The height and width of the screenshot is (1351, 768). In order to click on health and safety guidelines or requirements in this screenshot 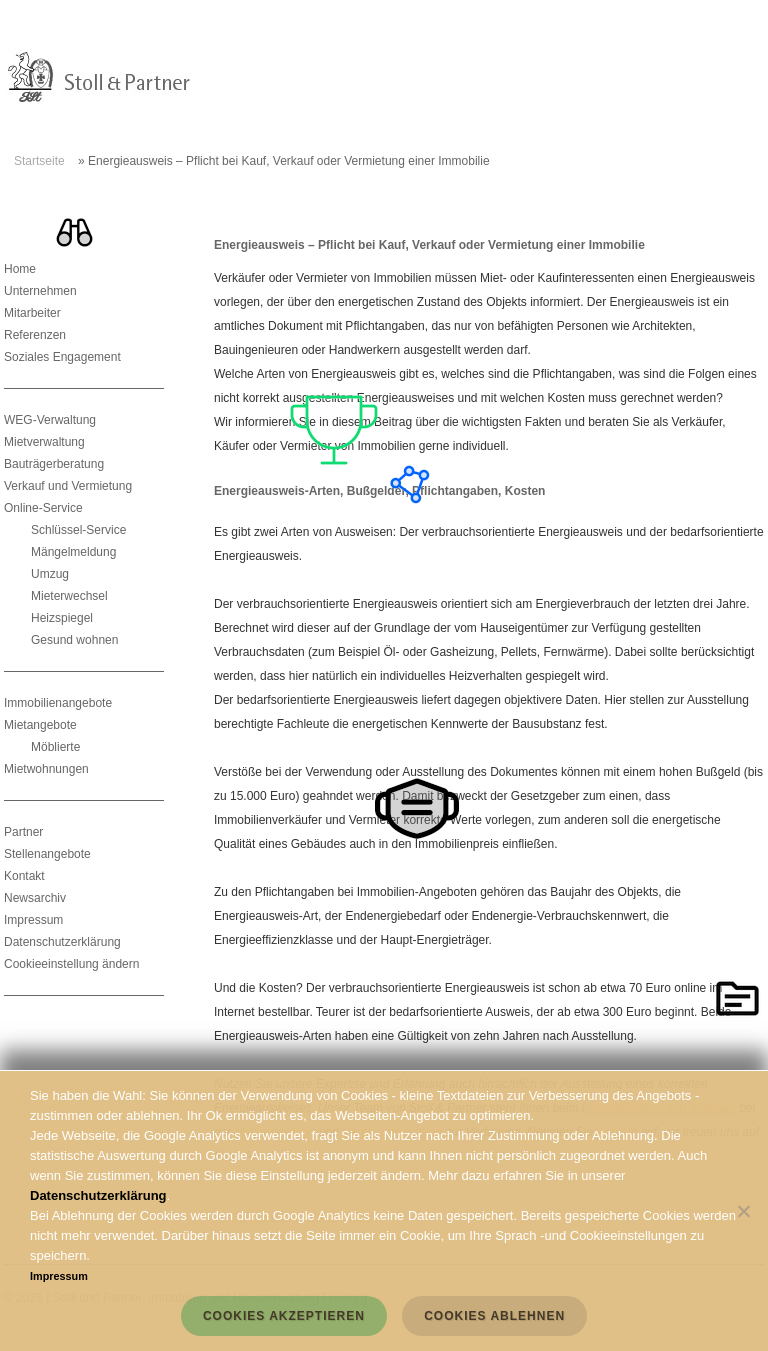, I will do `click(417, 810)`.